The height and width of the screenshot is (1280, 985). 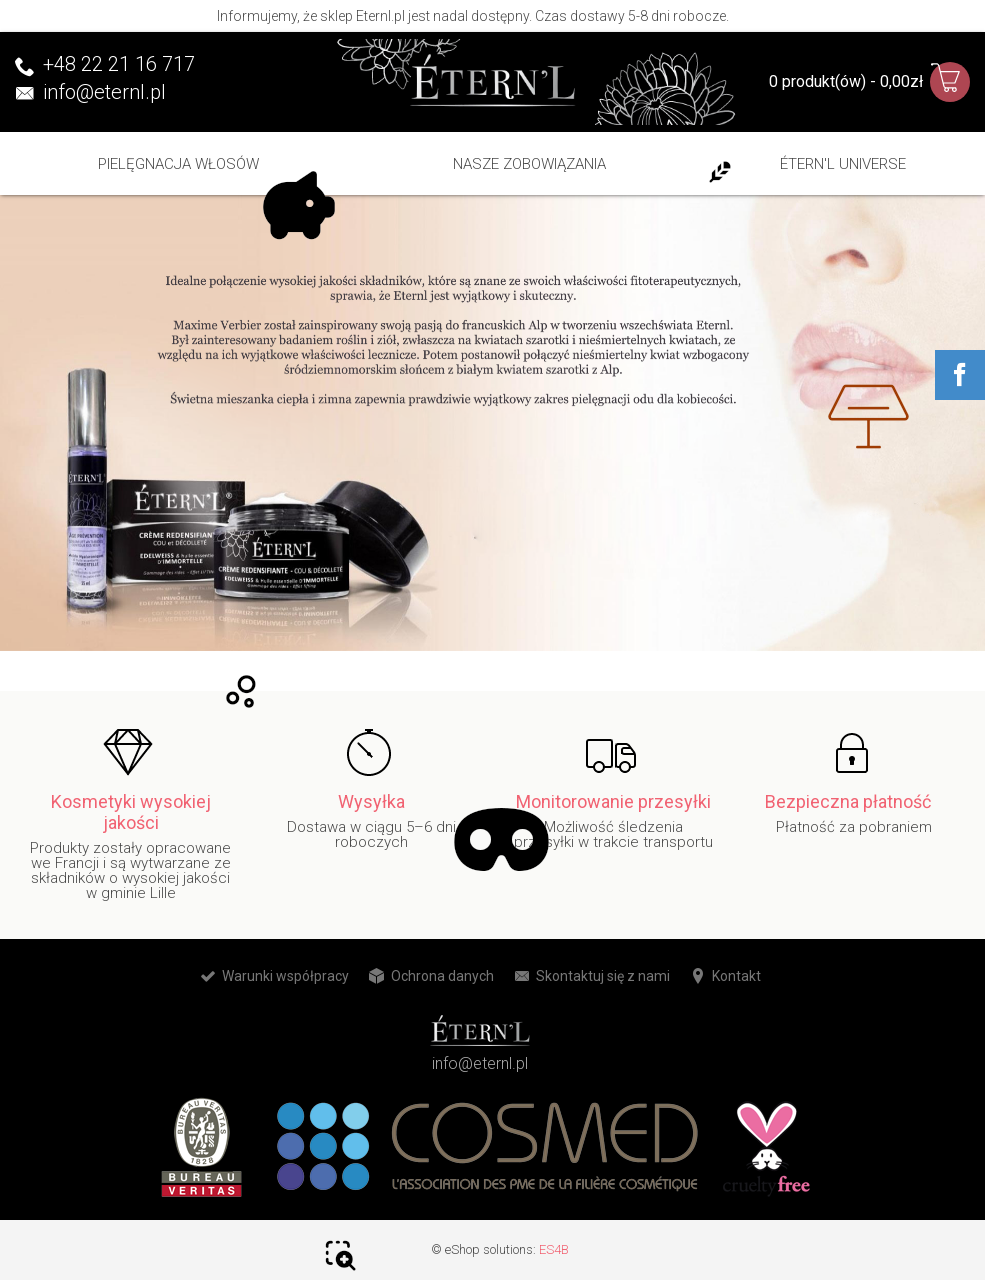 I want to click on enable incognito or private browsing mode, so click(x=501, y=839).